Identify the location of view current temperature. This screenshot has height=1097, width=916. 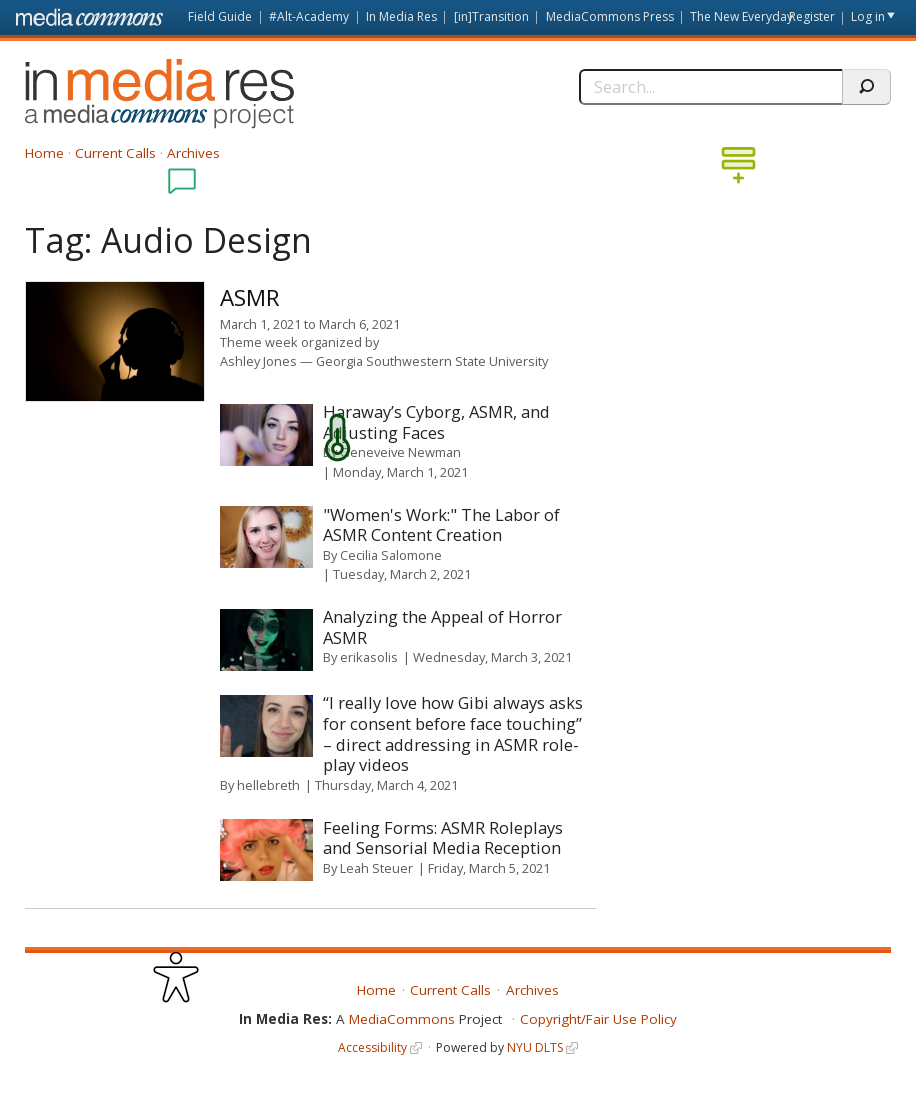
(337, 437).